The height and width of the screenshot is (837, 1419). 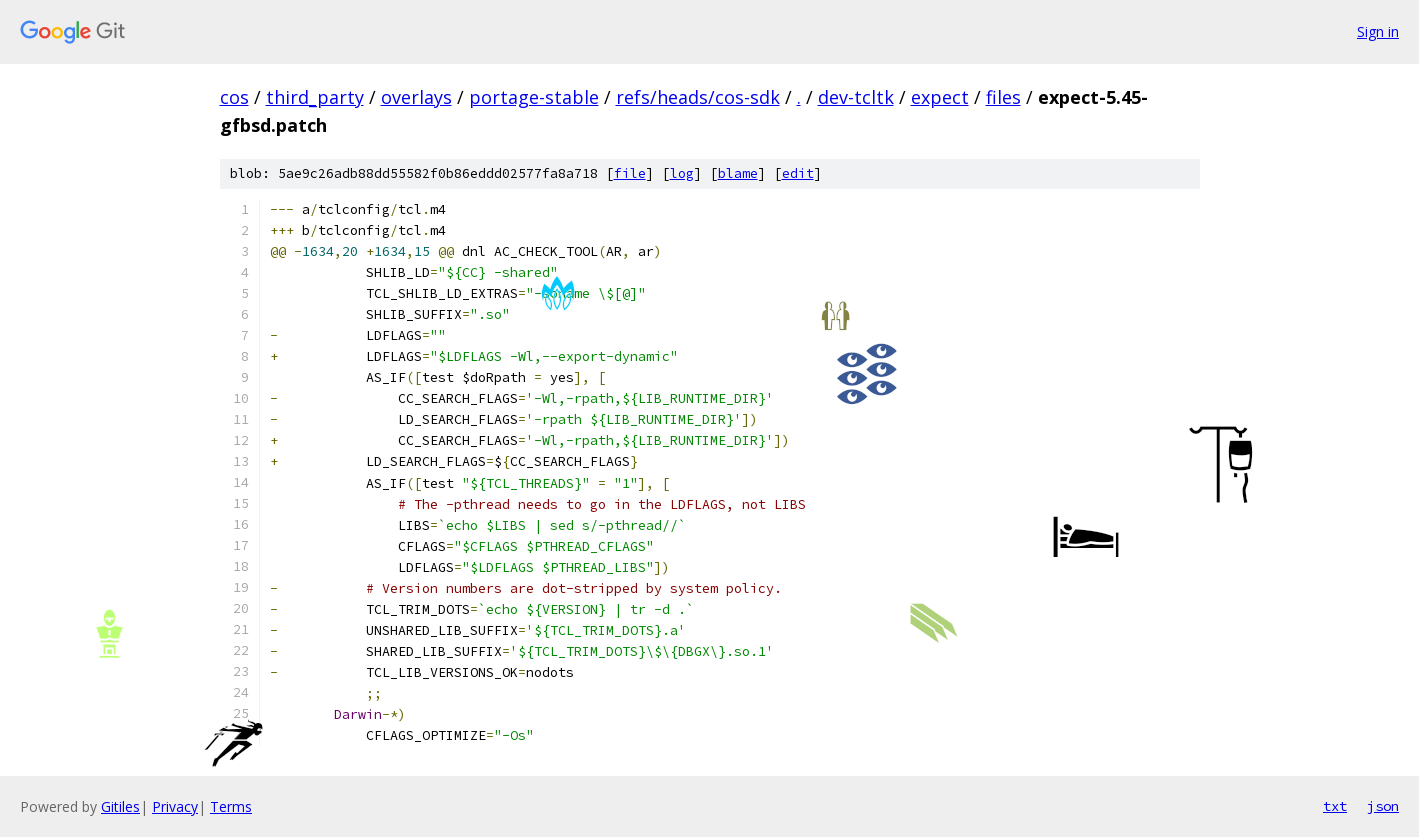 I want to click on indicates a multi-view or surveillance mode, so click(x=867, y=374).